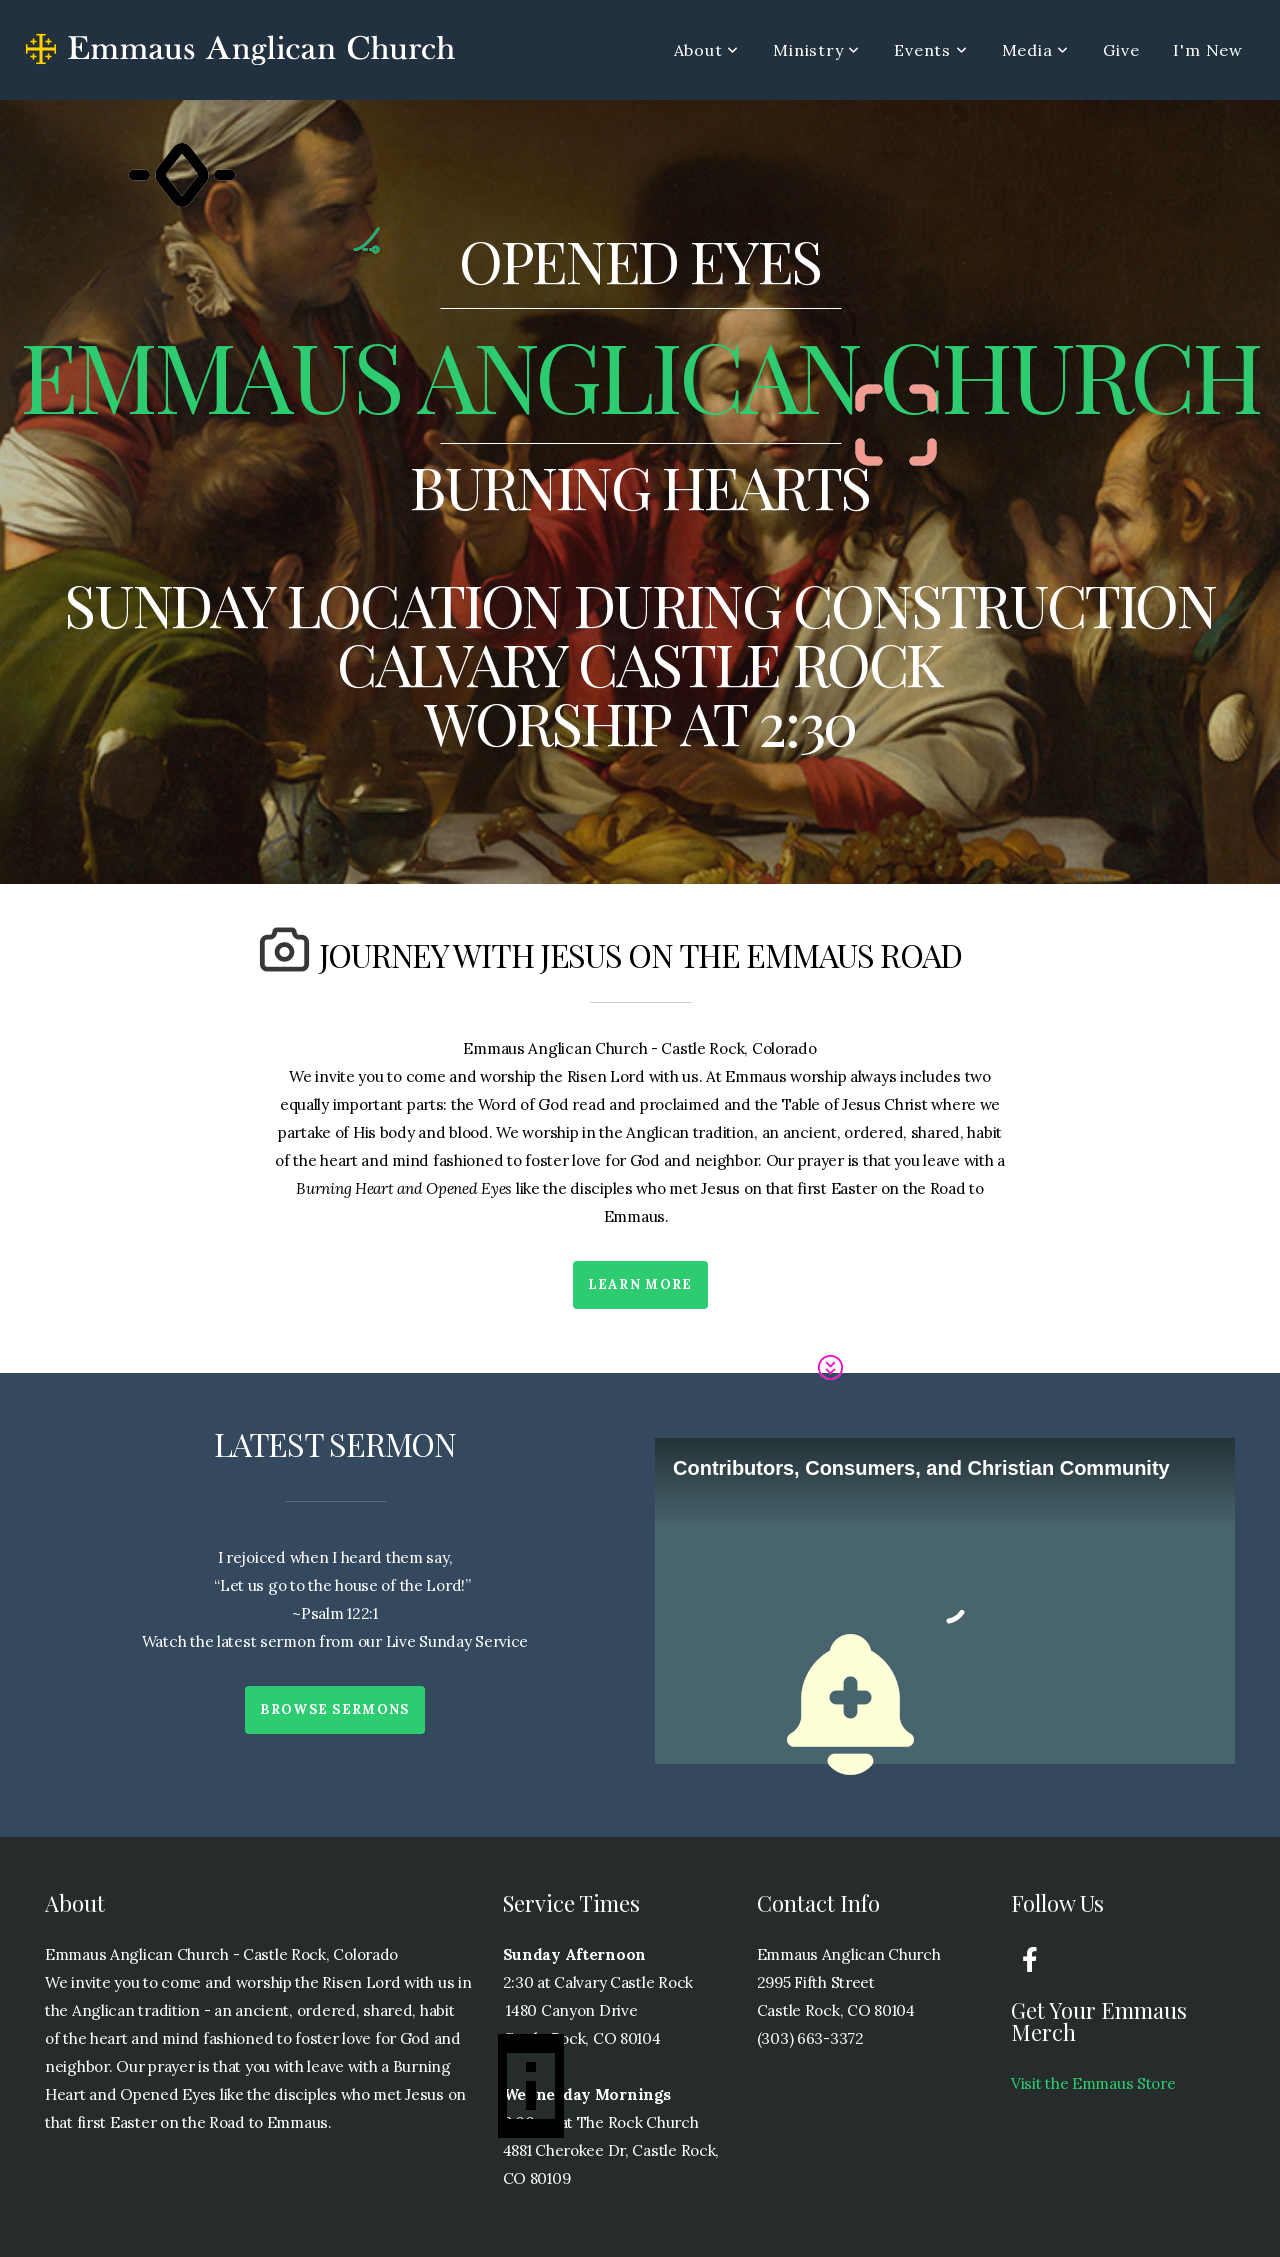 This screenshot has height=2257, width=1280. Describe the element at coordinates (182, 175) in the screenshot. I see `align keyframe to horizontal center` at that location.